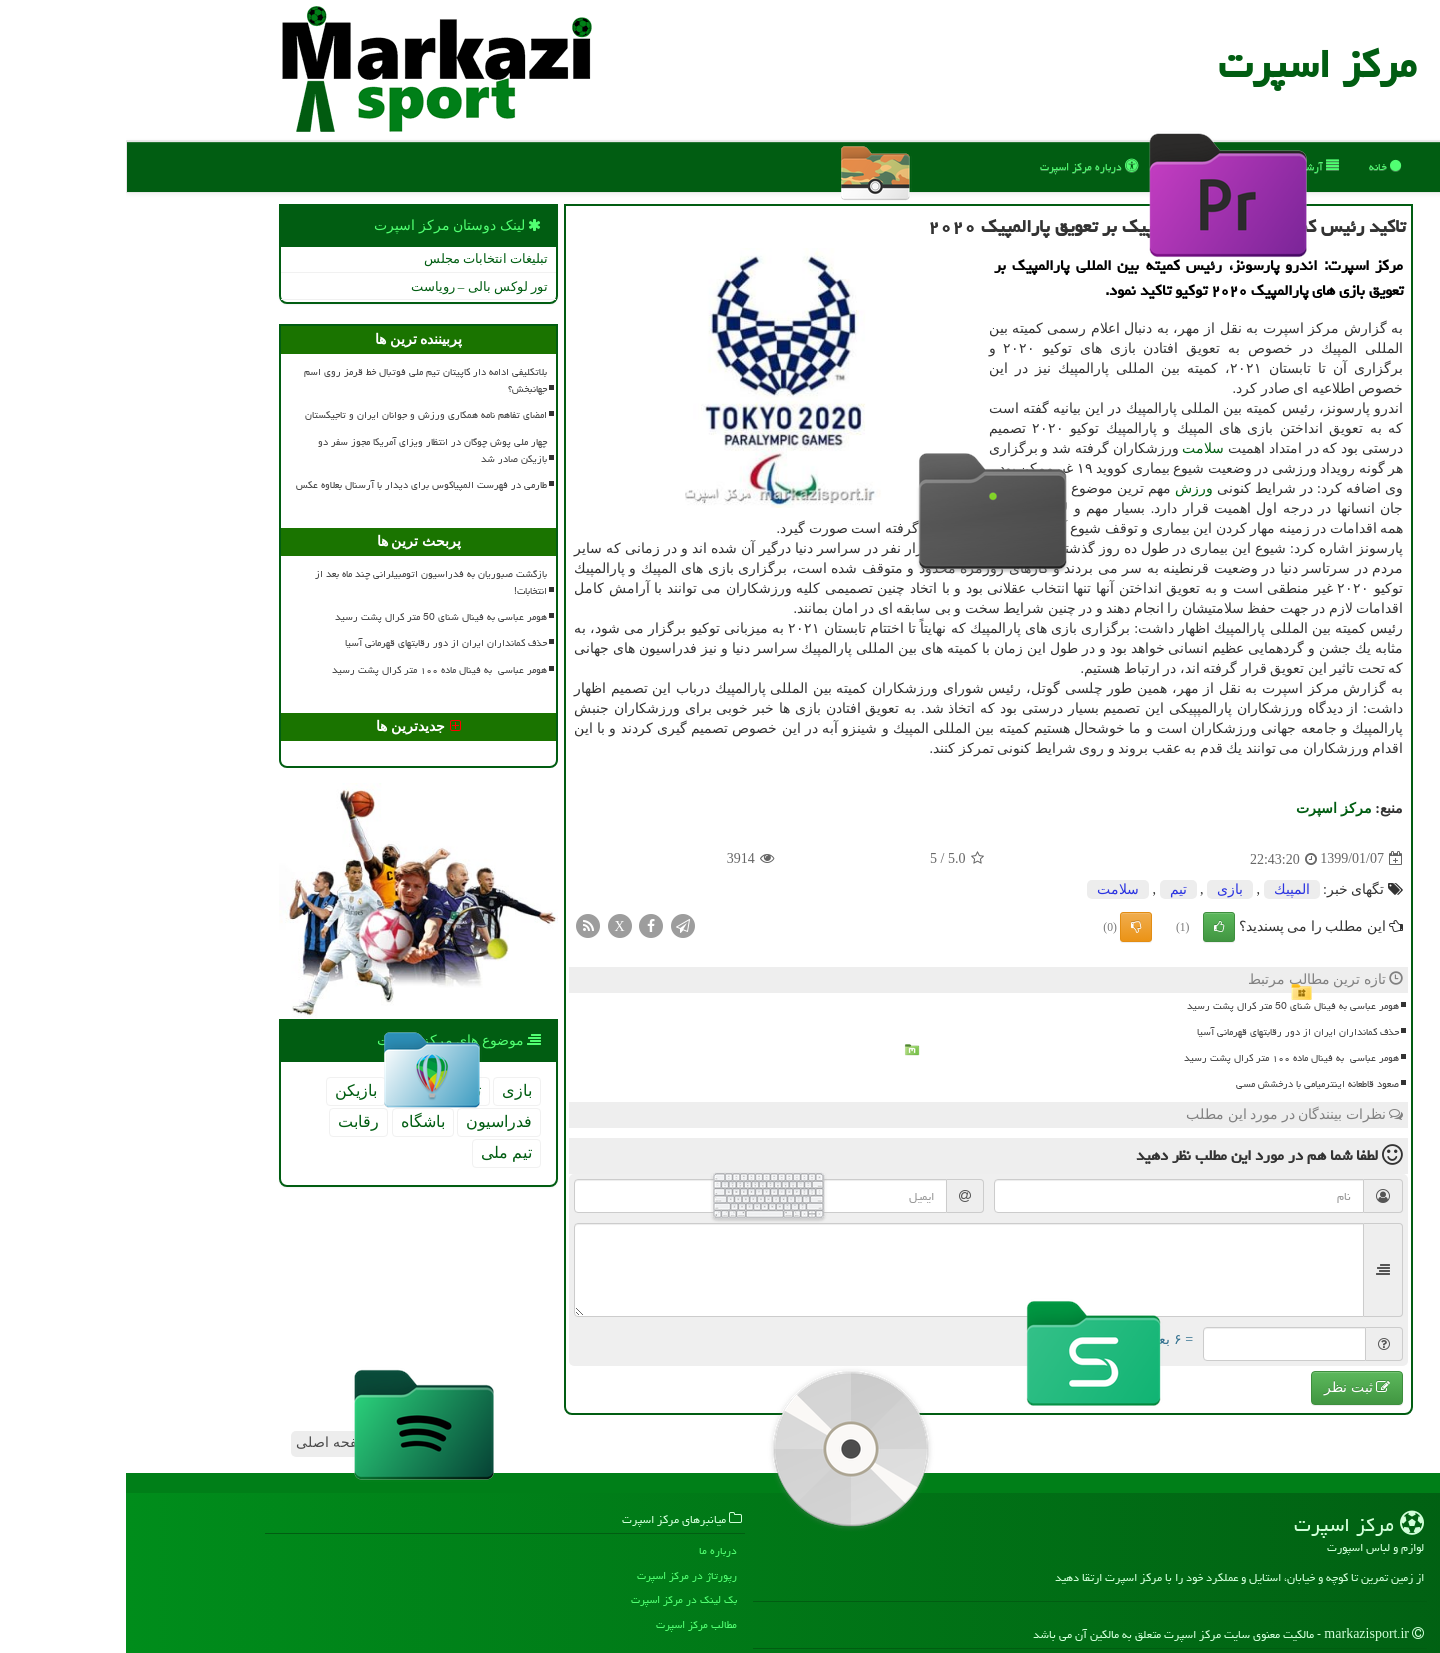 This screenshot has height=1653, width=1440. What do you see at coordinates (875, 175) in the screenshot?
I see `folder containing pokémon safari ball themed content` at bounding box center [875, 175].